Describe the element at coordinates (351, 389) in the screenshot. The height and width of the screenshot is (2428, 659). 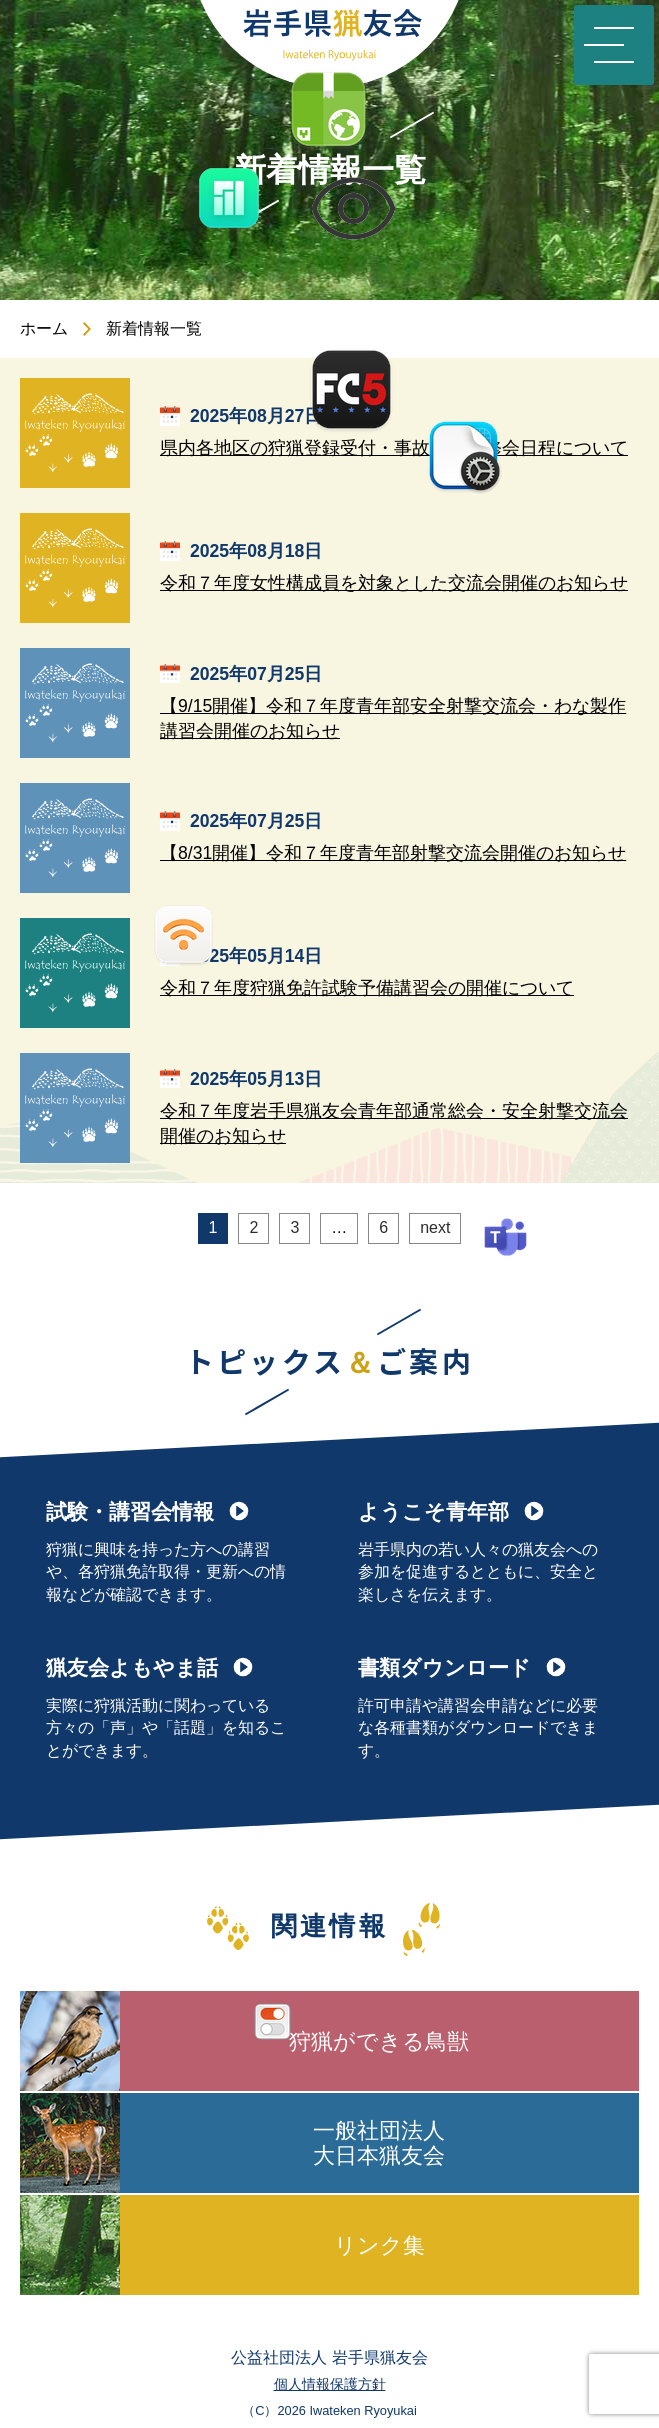
I see `launch far cry 5 game` at that location.